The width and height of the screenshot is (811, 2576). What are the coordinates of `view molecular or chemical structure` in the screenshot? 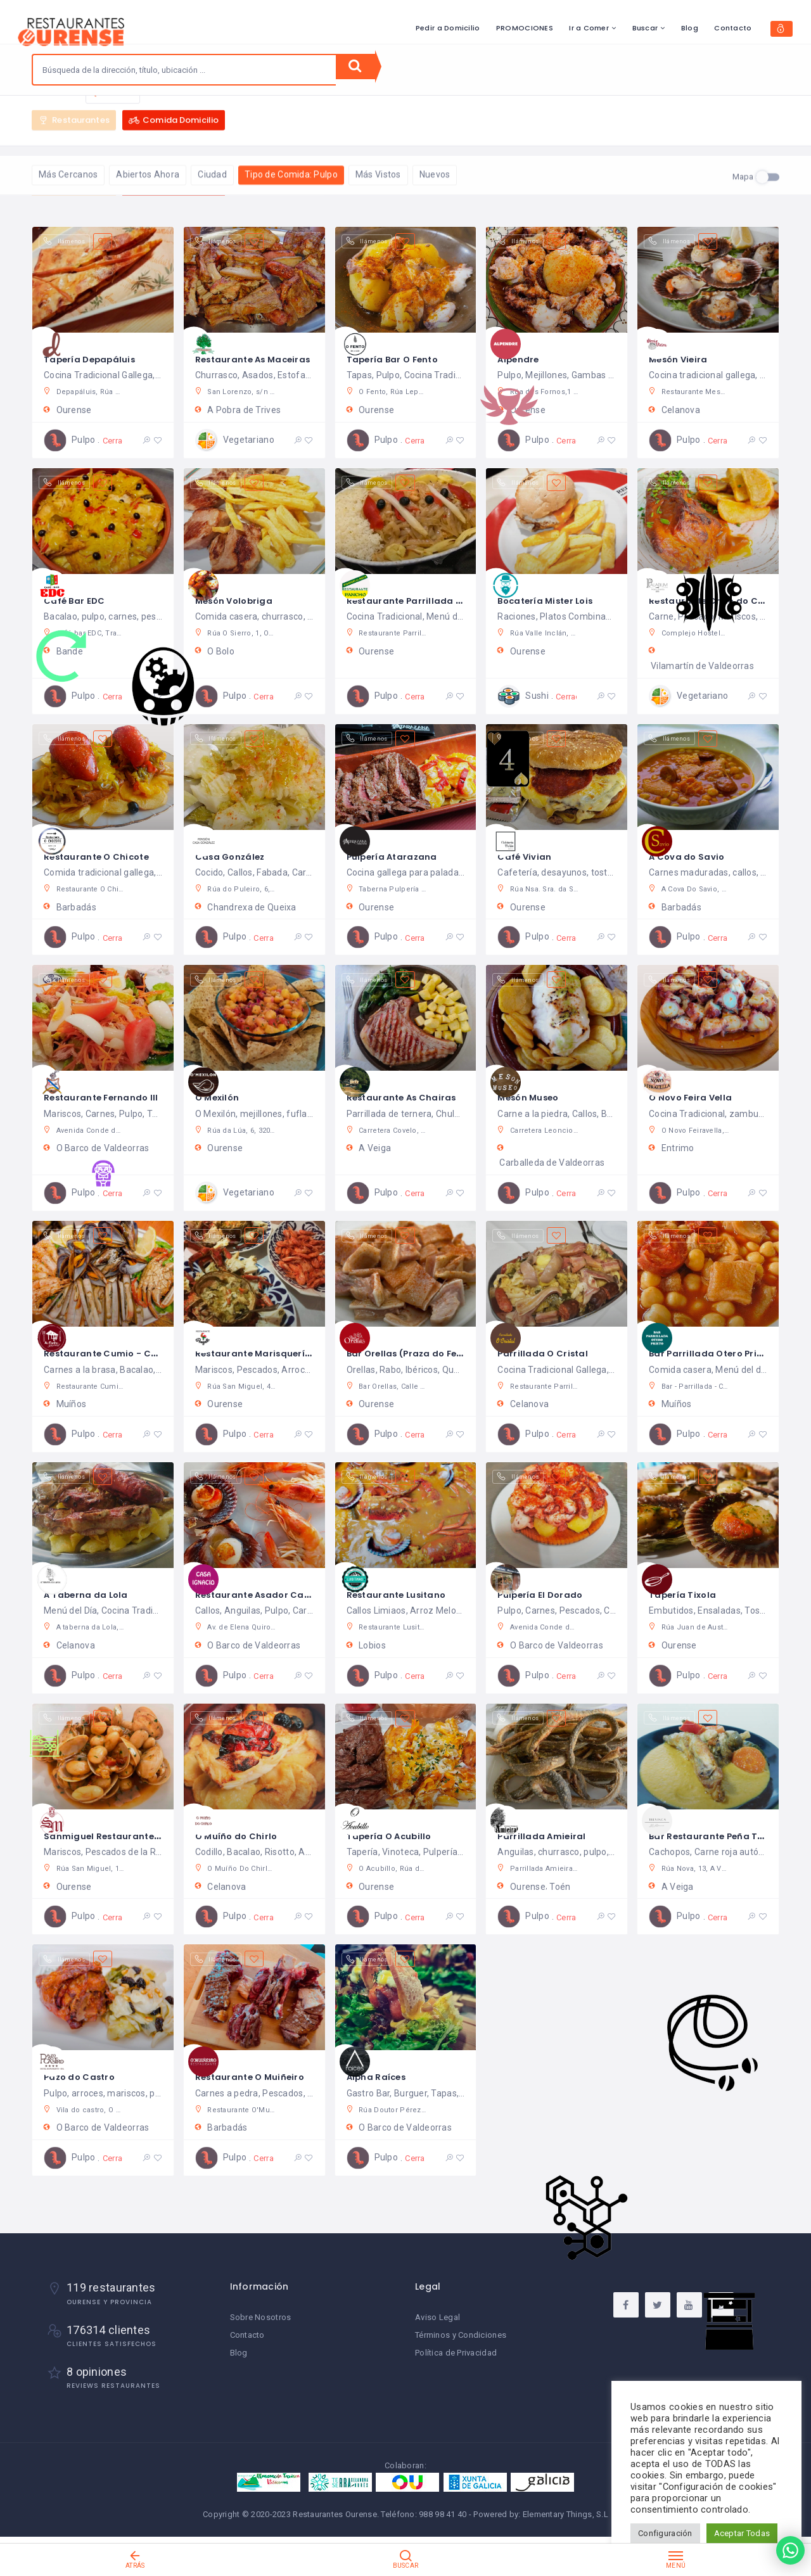 It's located at (586, 2217).